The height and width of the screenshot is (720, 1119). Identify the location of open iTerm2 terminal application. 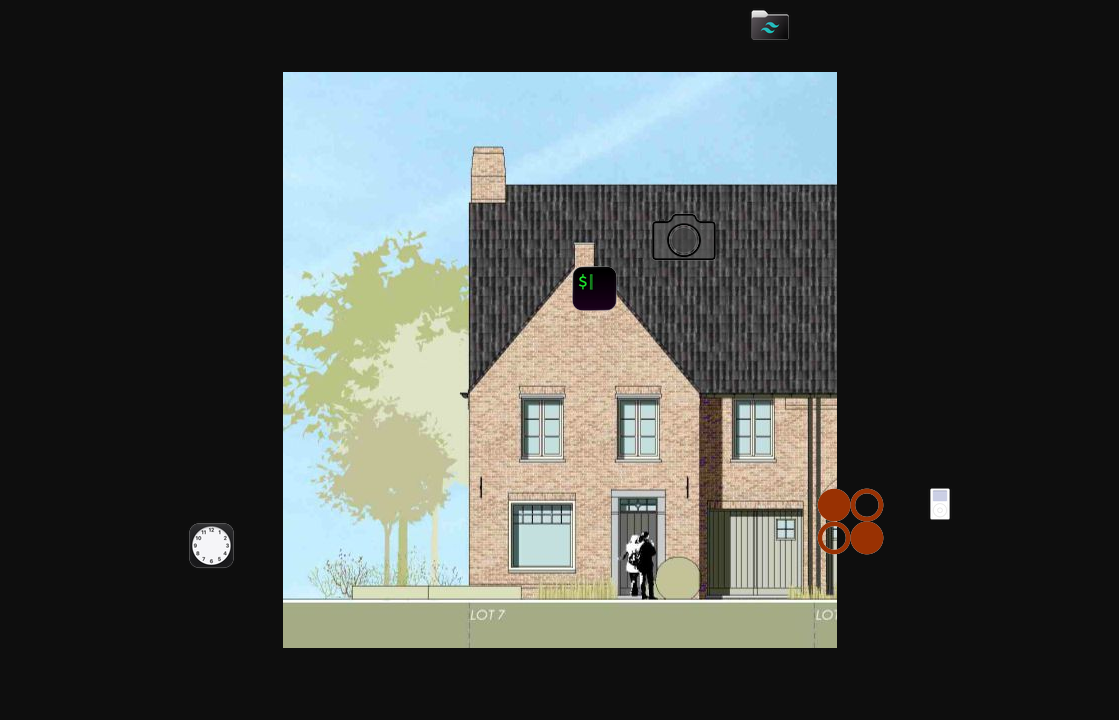
(594, 288).